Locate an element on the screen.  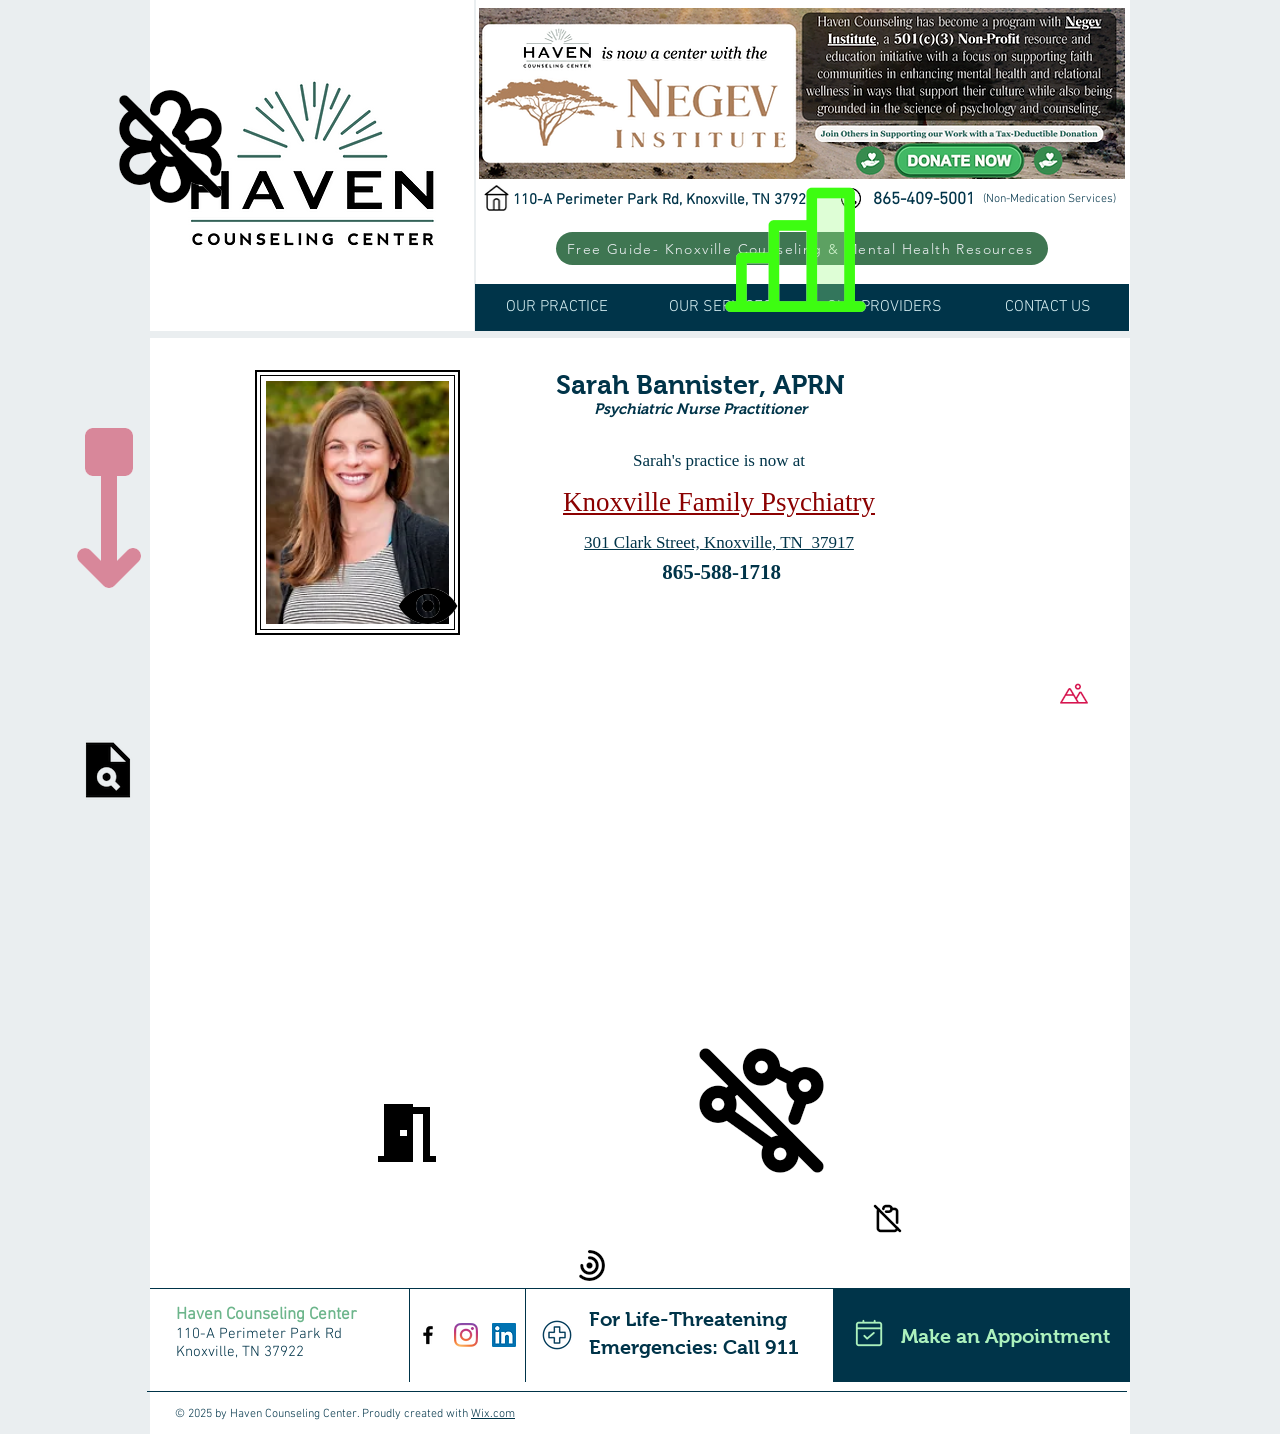
view landscape or nature photos is located at coordinates (1074, 695).